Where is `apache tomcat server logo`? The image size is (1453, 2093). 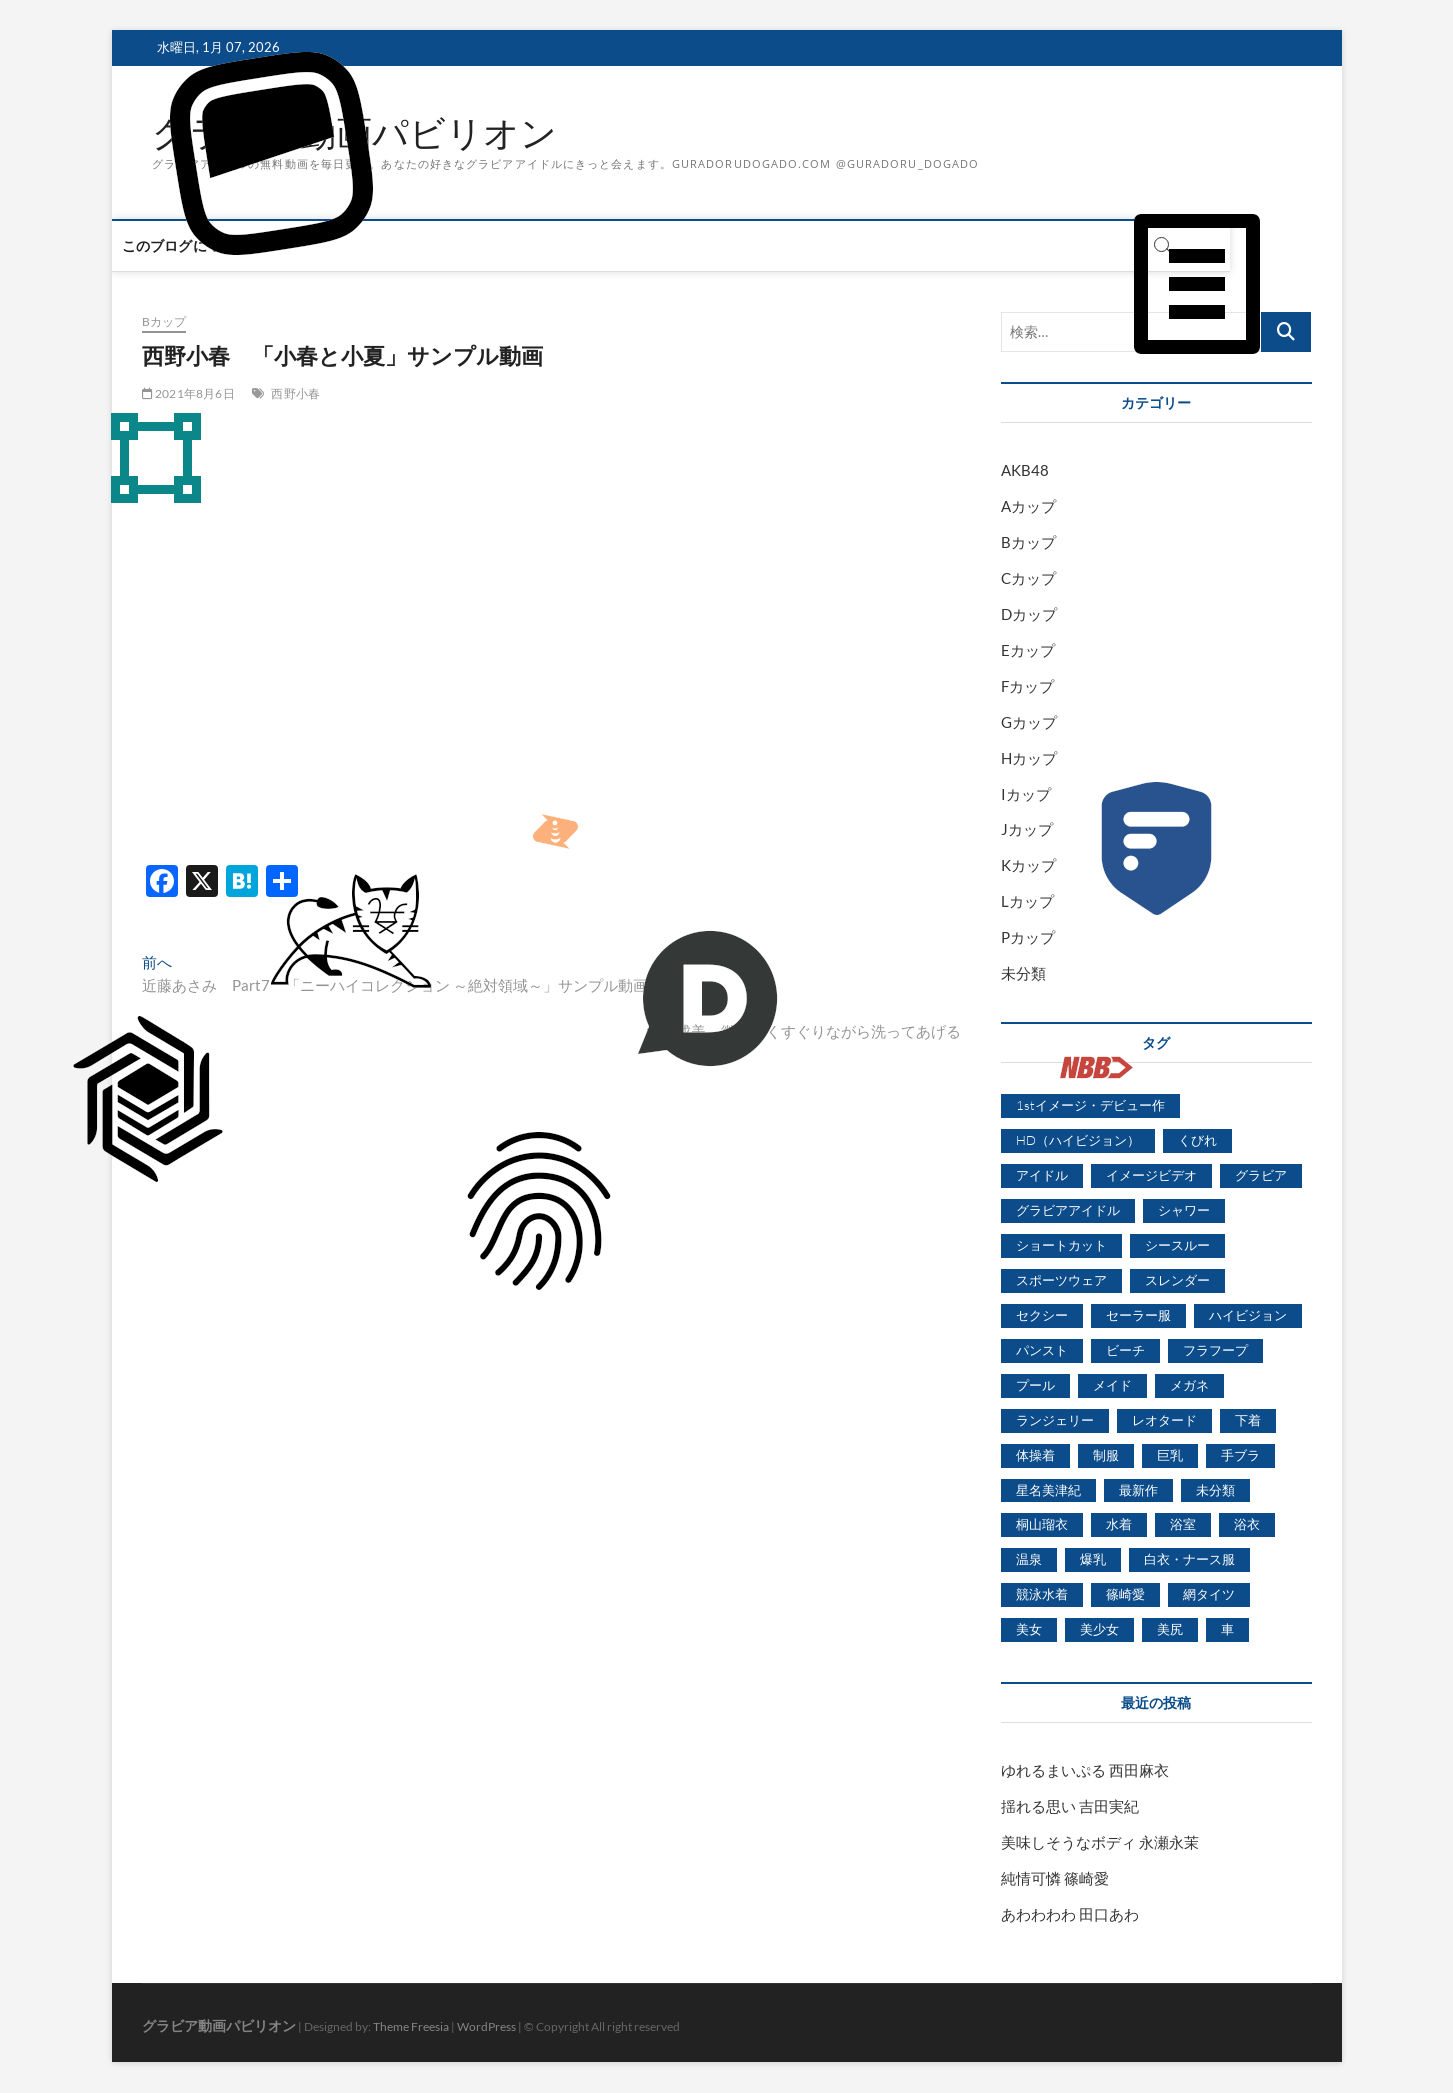
apache tomcat server logo is located at coordinates (351, 931).